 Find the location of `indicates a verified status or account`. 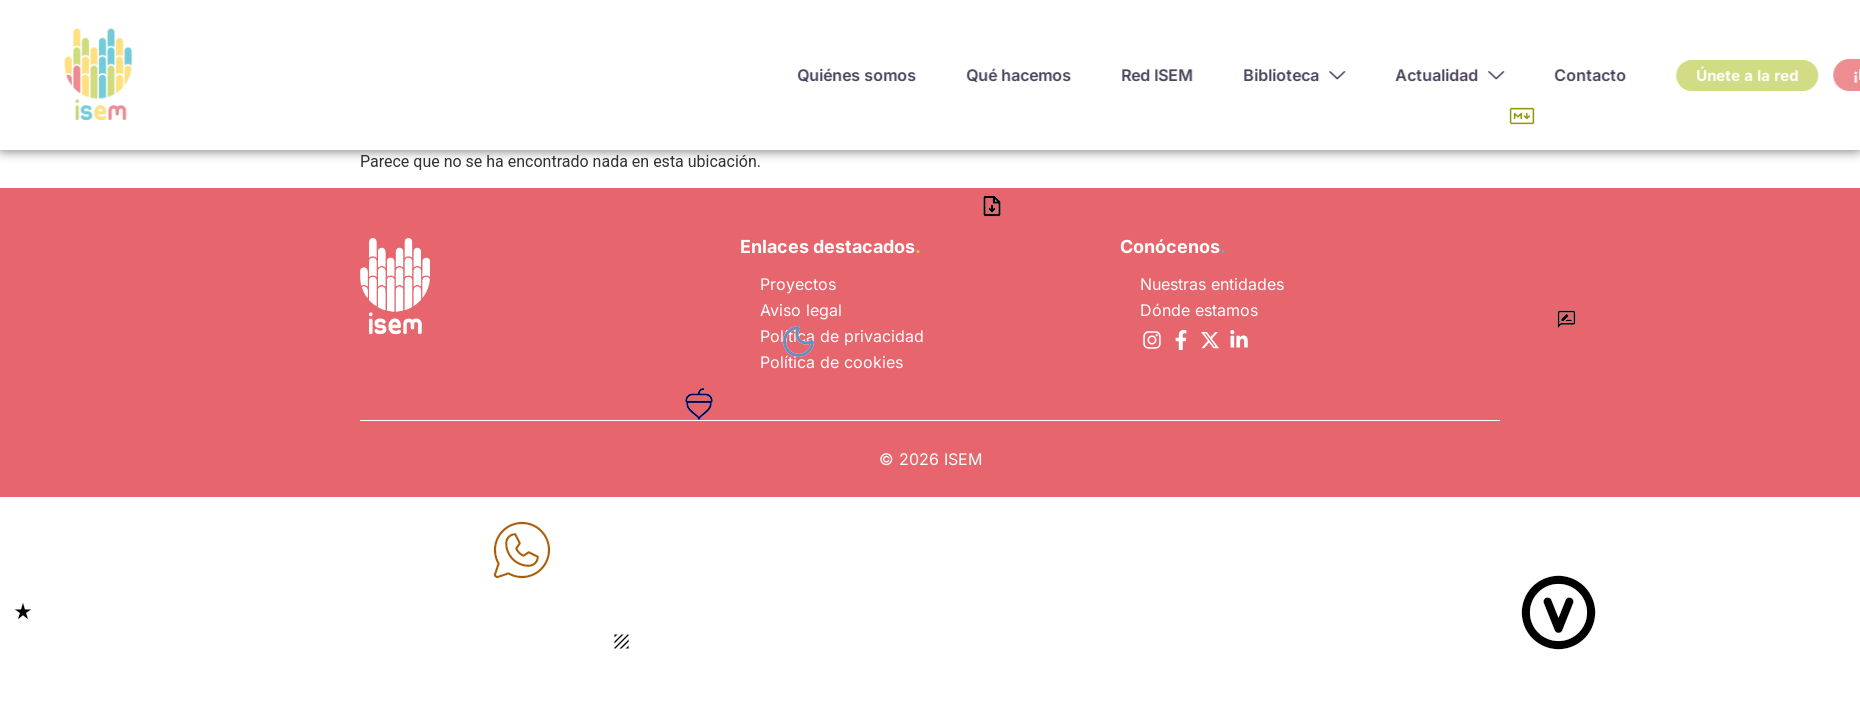

indicates a verified status or account is located at coordinates (1558, 612).